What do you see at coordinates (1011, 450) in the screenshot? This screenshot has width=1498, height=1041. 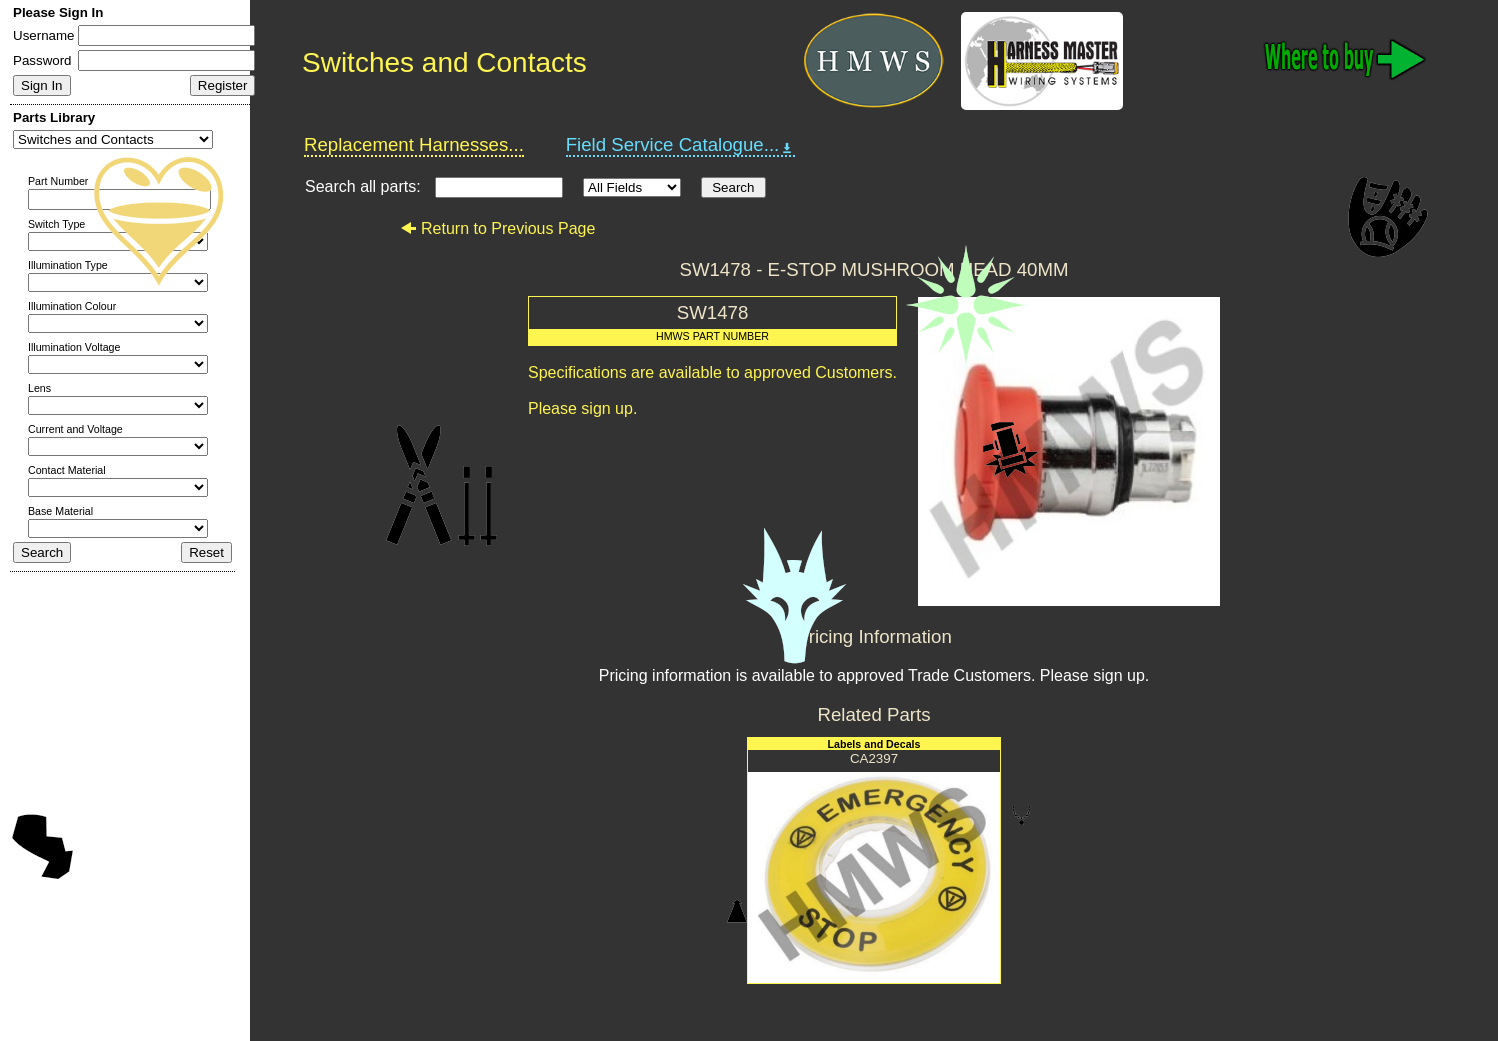 I see `indicates a legal or court-related feature` at bounding box center [1011, 450].